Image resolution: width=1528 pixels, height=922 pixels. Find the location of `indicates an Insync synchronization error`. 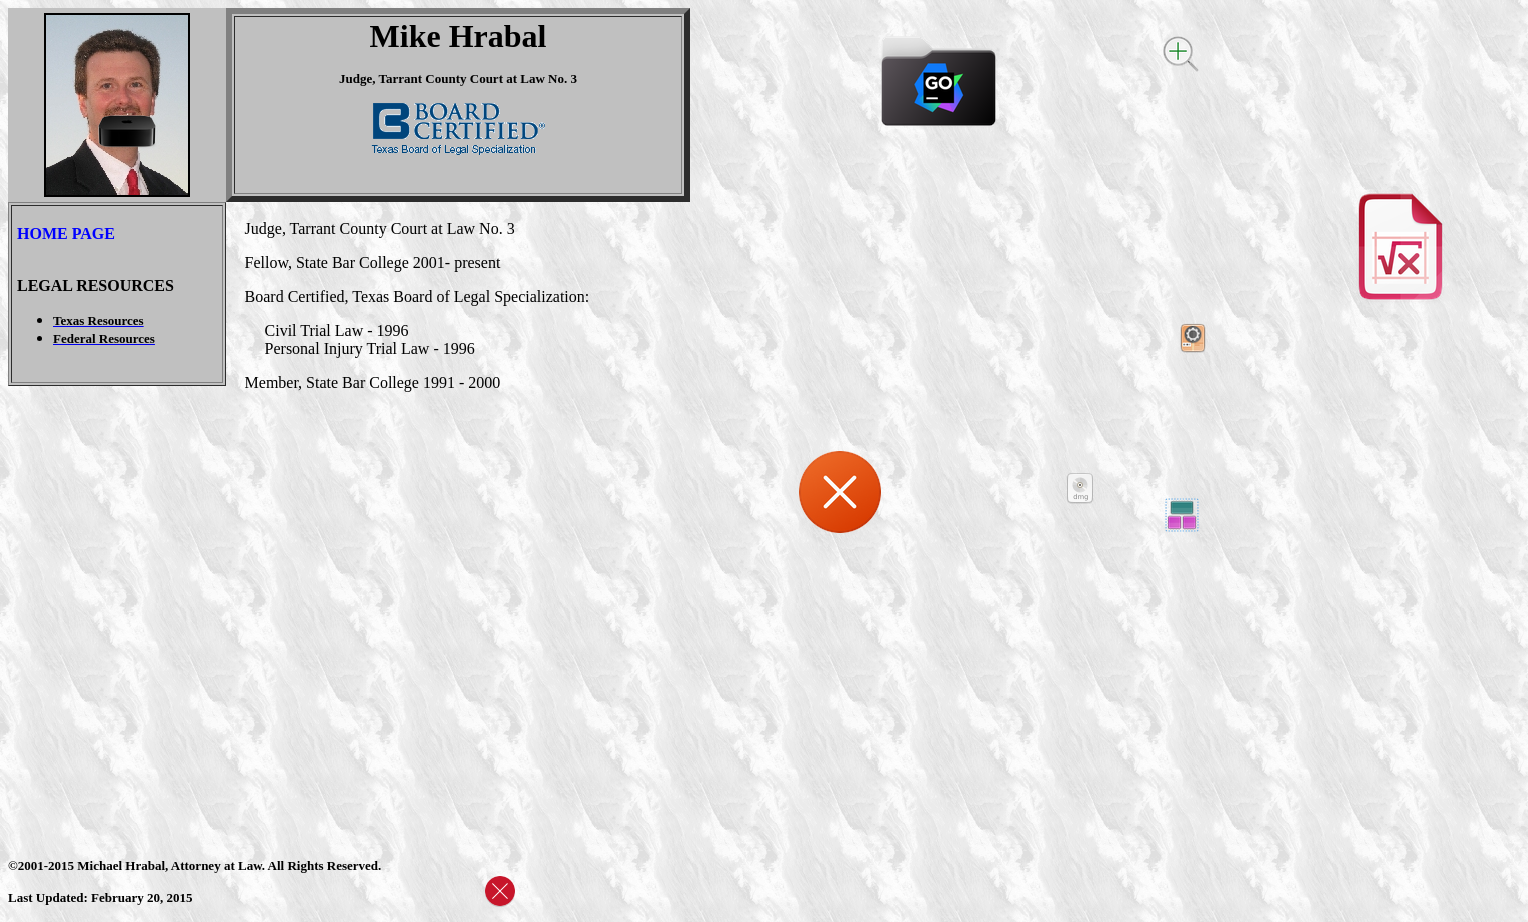

indicates an Insync synchronization error is located at coordinates (500, 891).